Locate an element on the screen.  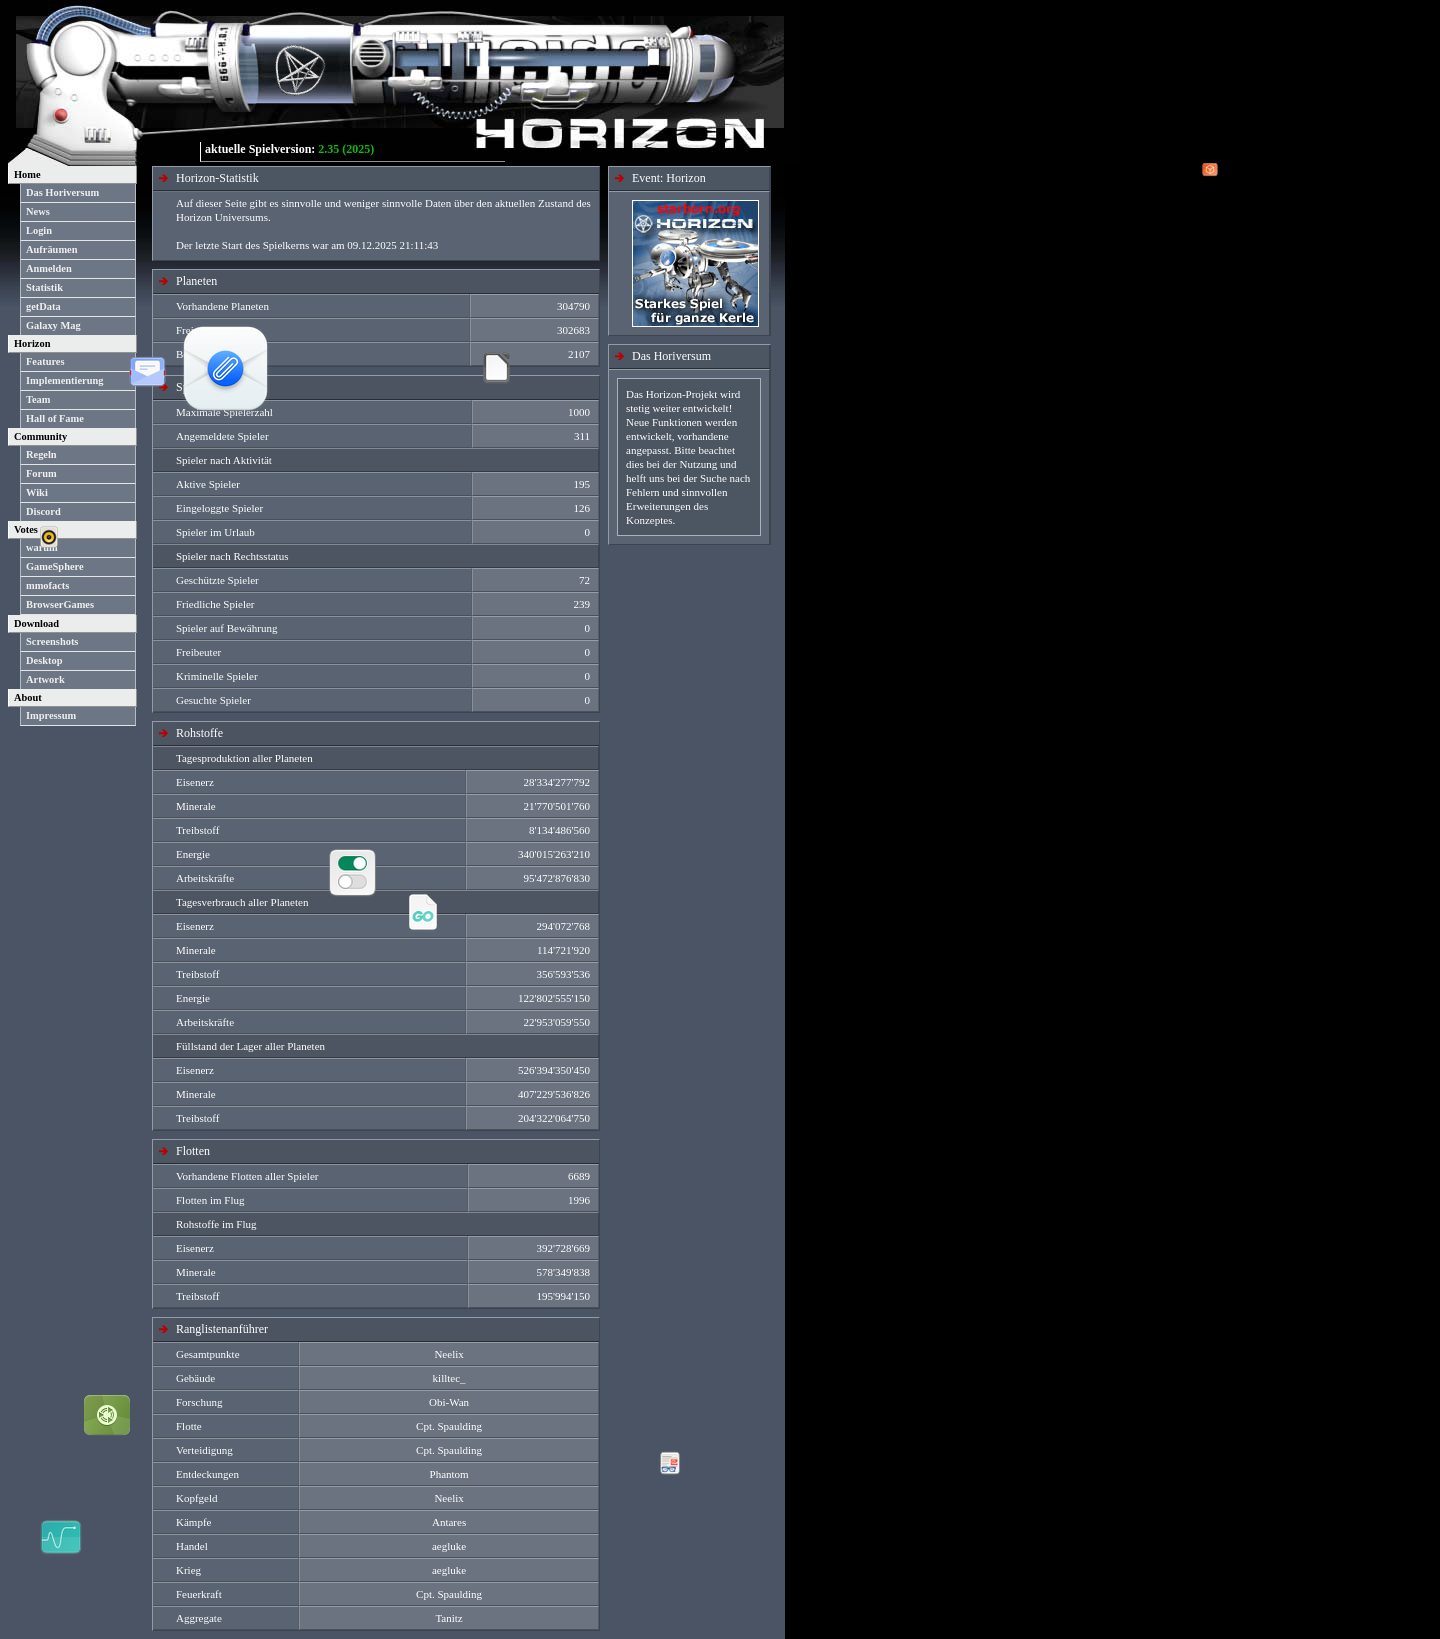
open the mail application is located at coordinates (147, 371).